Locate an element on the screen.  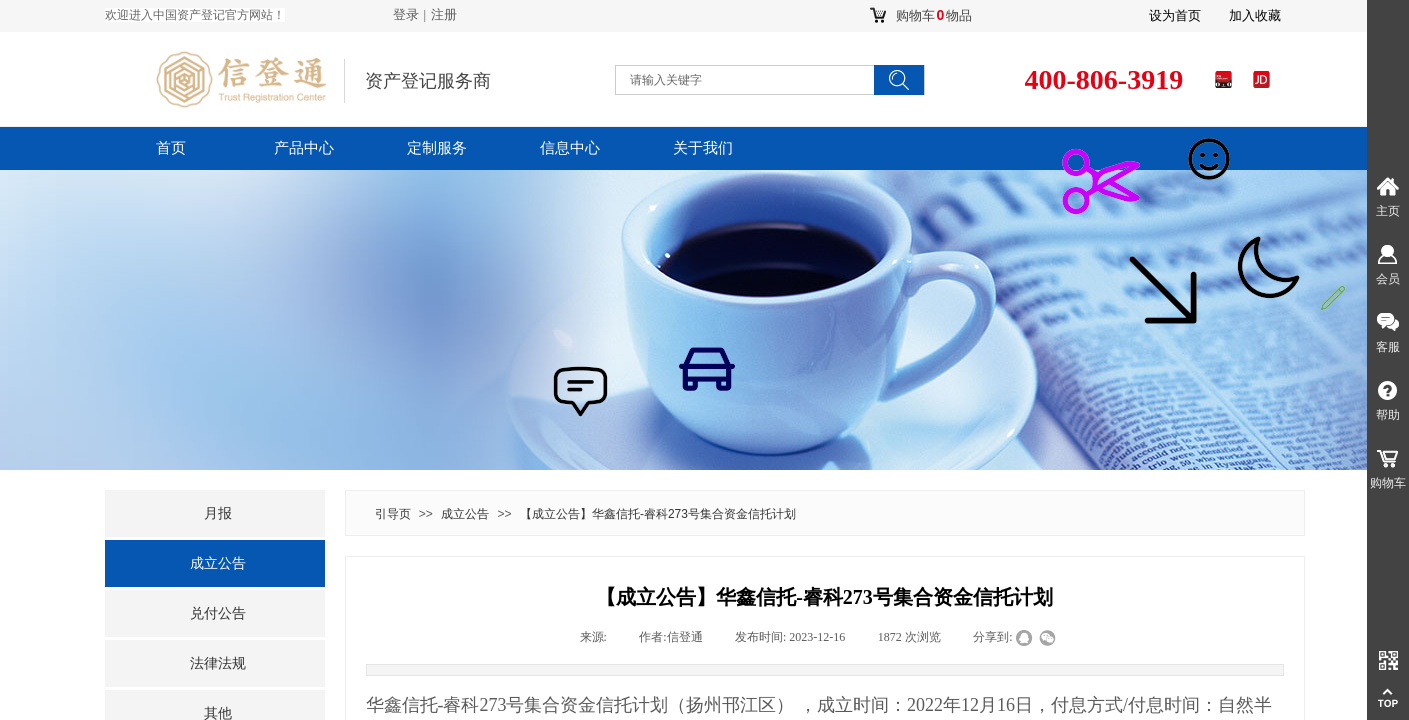
switch to dark mode is located at coordinates (1267, 268).